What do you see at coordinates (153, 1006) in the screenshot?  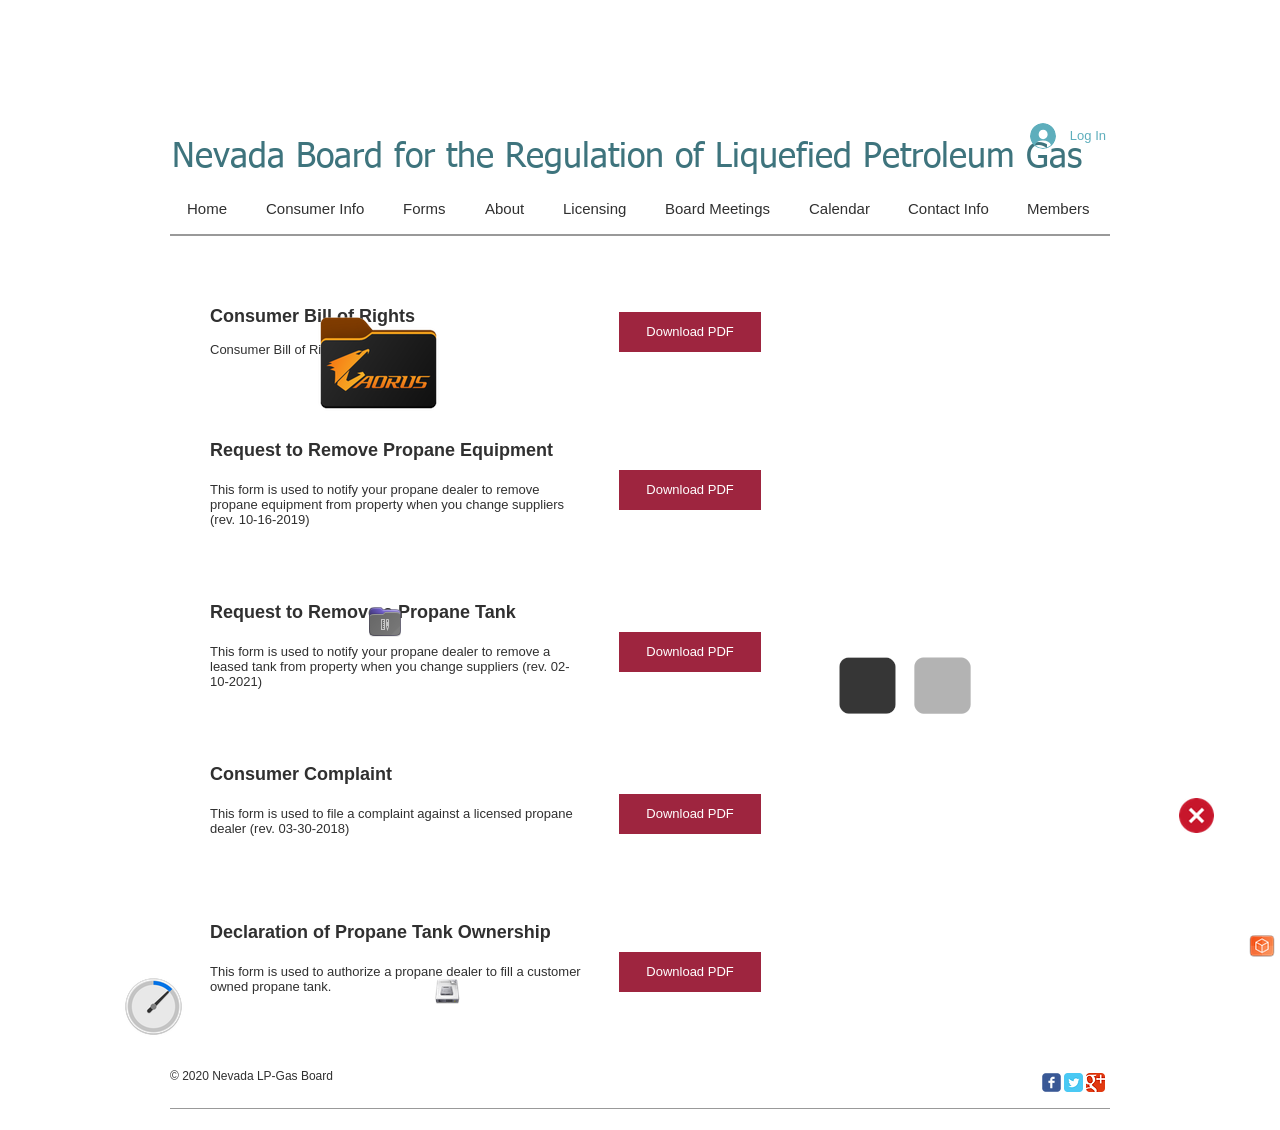 I see `open sysprof system profiler application` at bounding box center [153, 1006].